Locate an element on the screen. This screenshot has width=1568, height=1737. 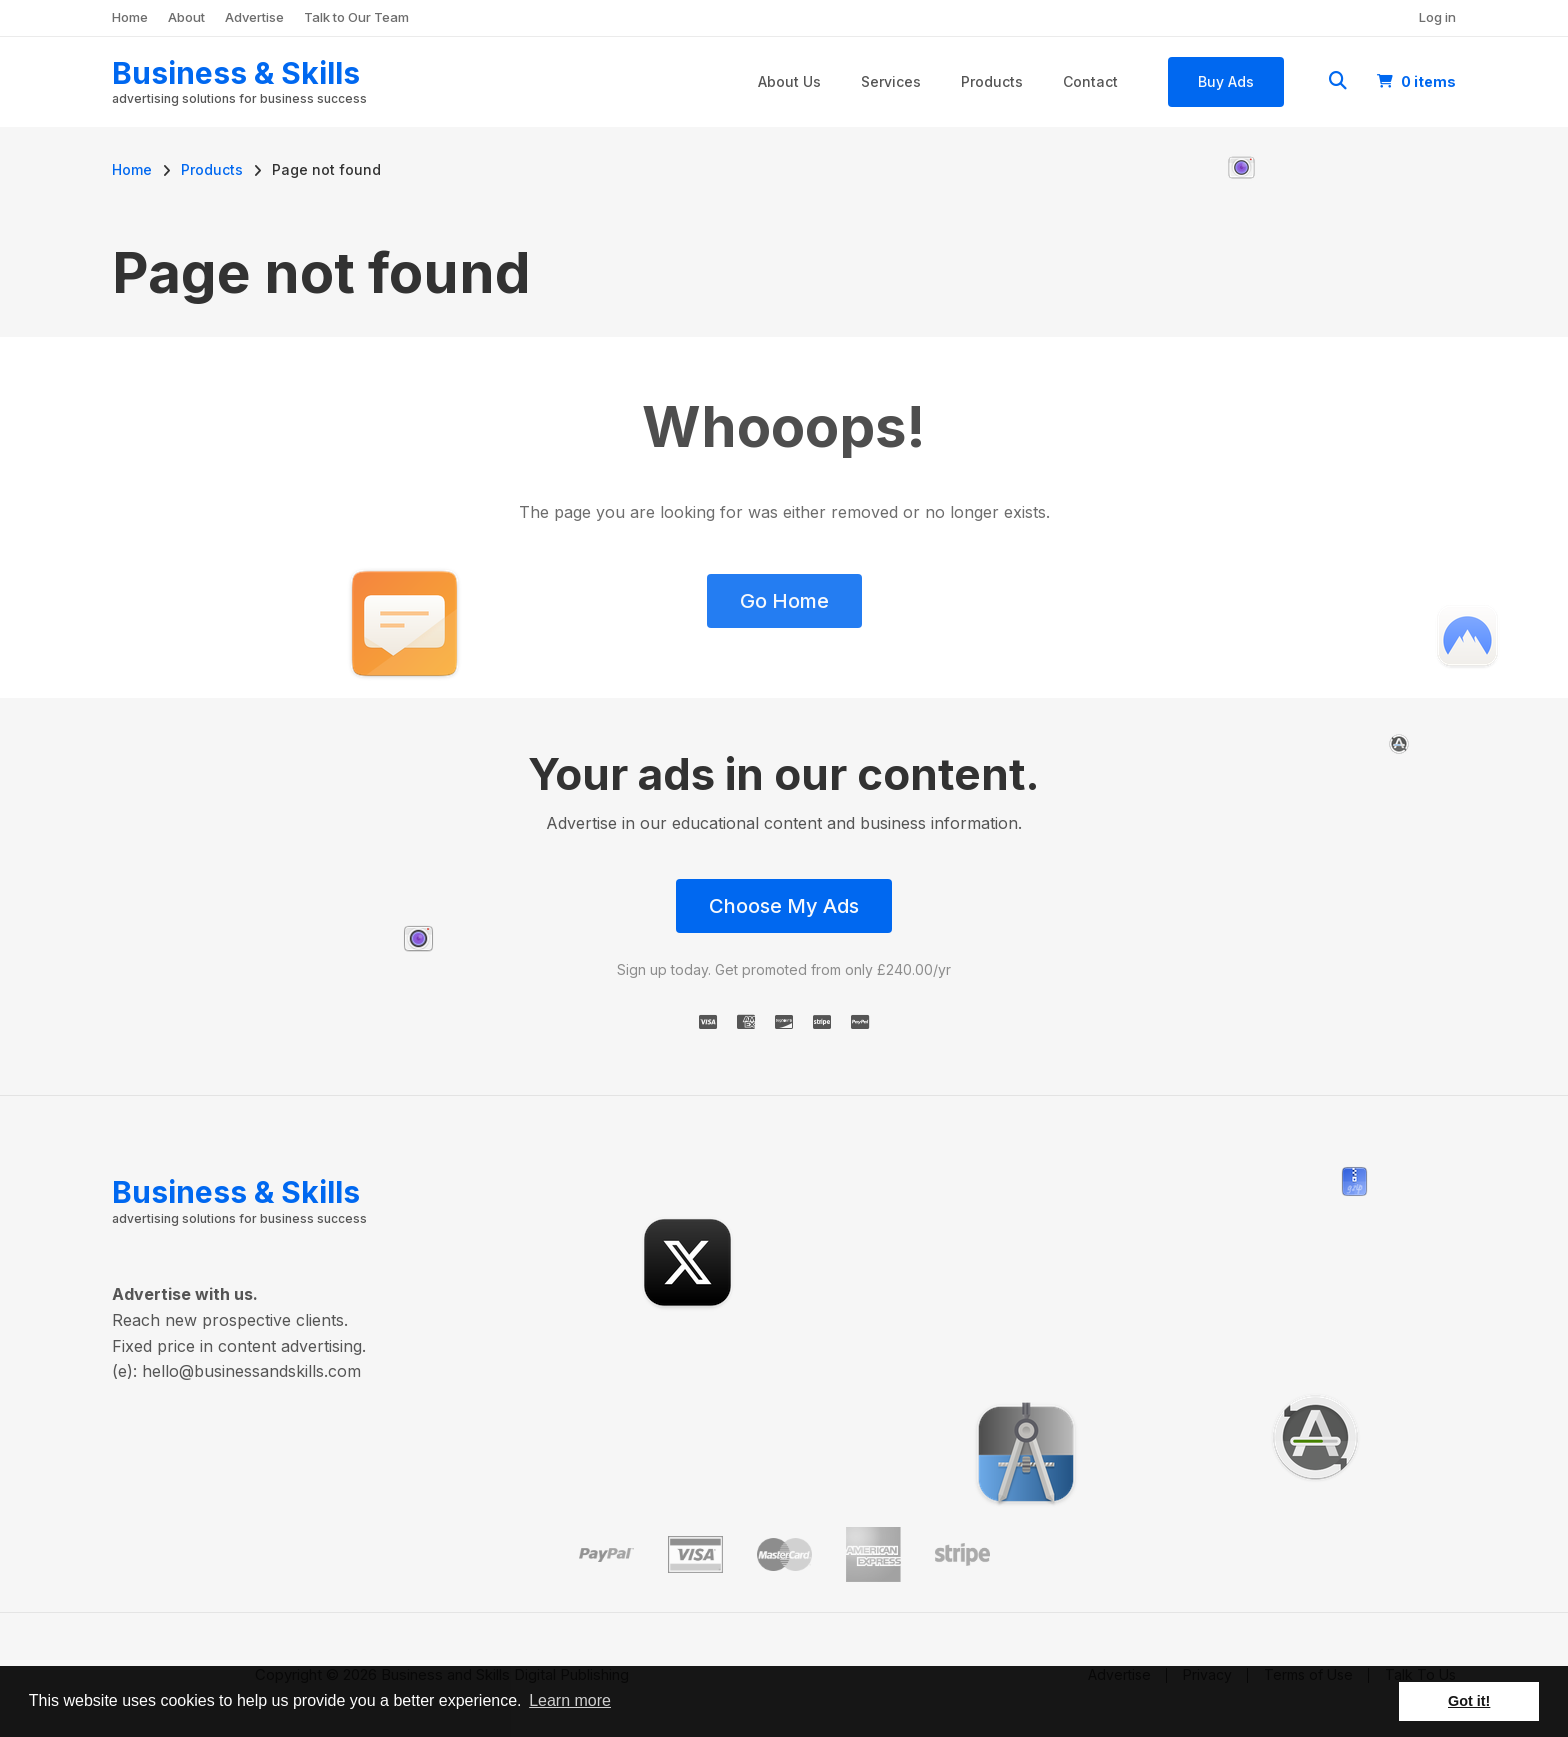
check for available software updates is located at coordinates (1315, 1437).